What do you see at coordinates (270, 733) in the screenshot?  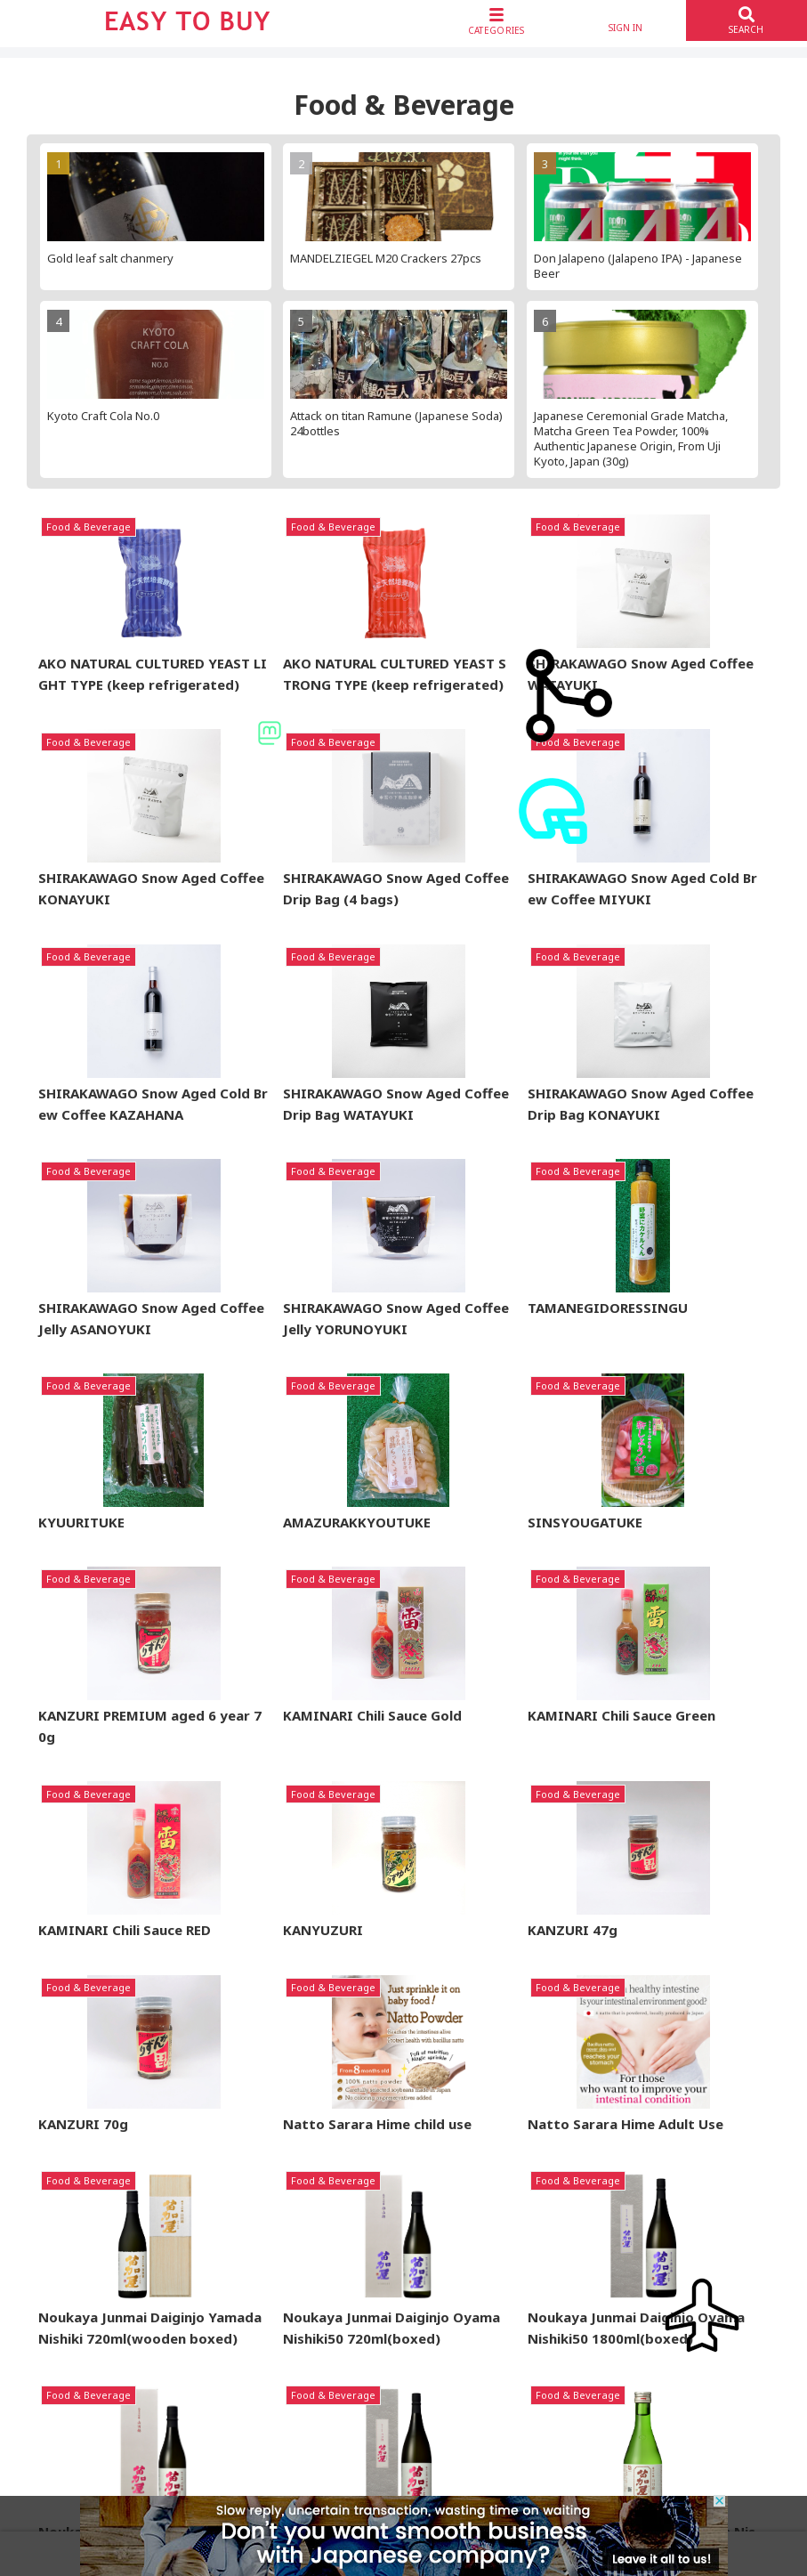 I see `open mastodon app` at bounding box center [270, 733].